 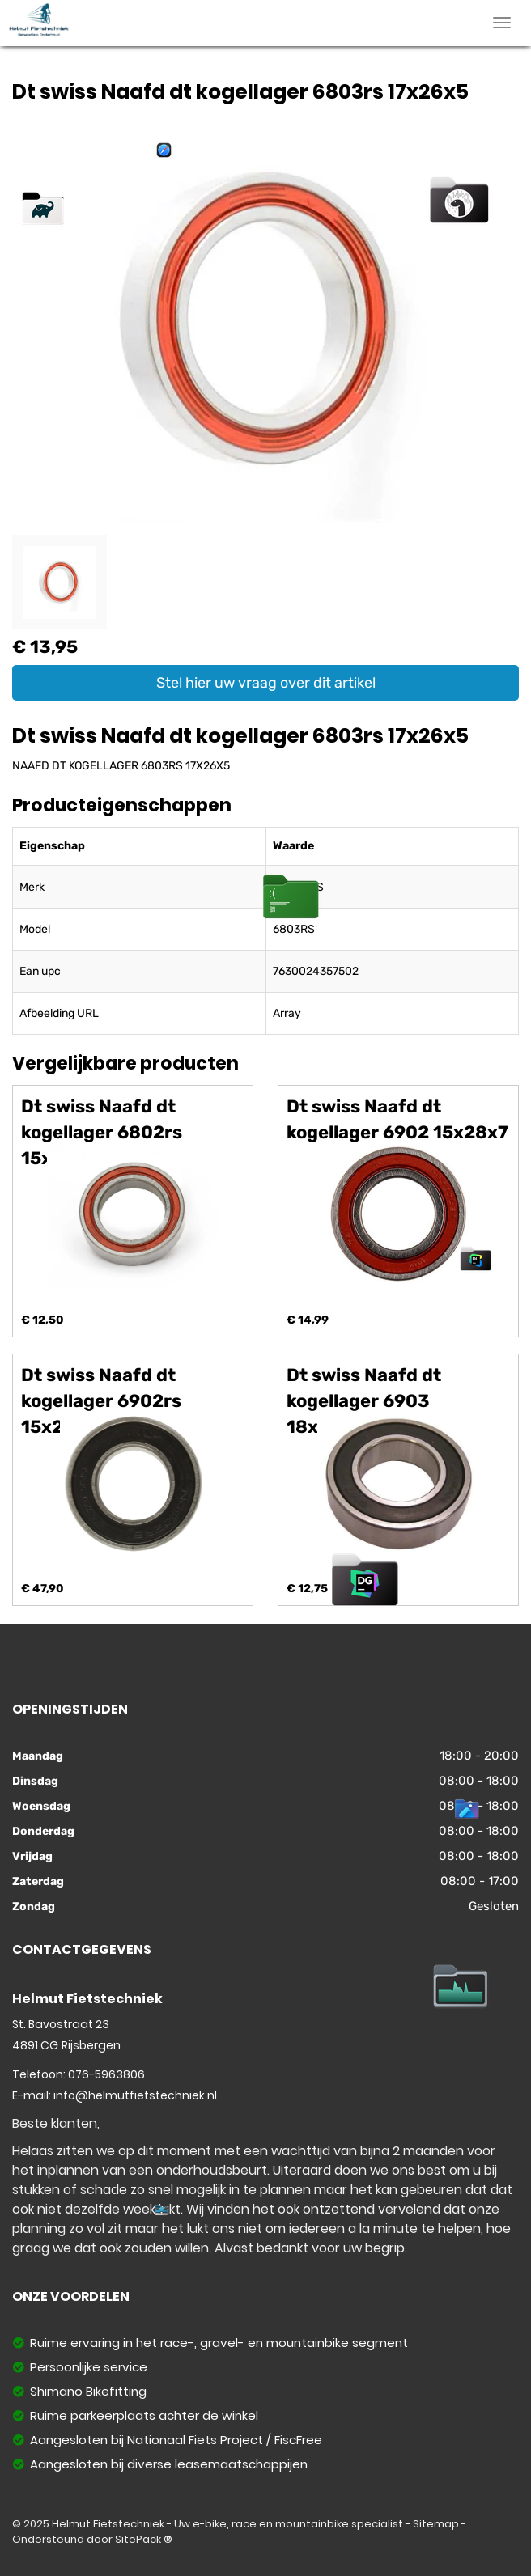 I want to click on open datalore project files folder, so click(x=475, y=1259).